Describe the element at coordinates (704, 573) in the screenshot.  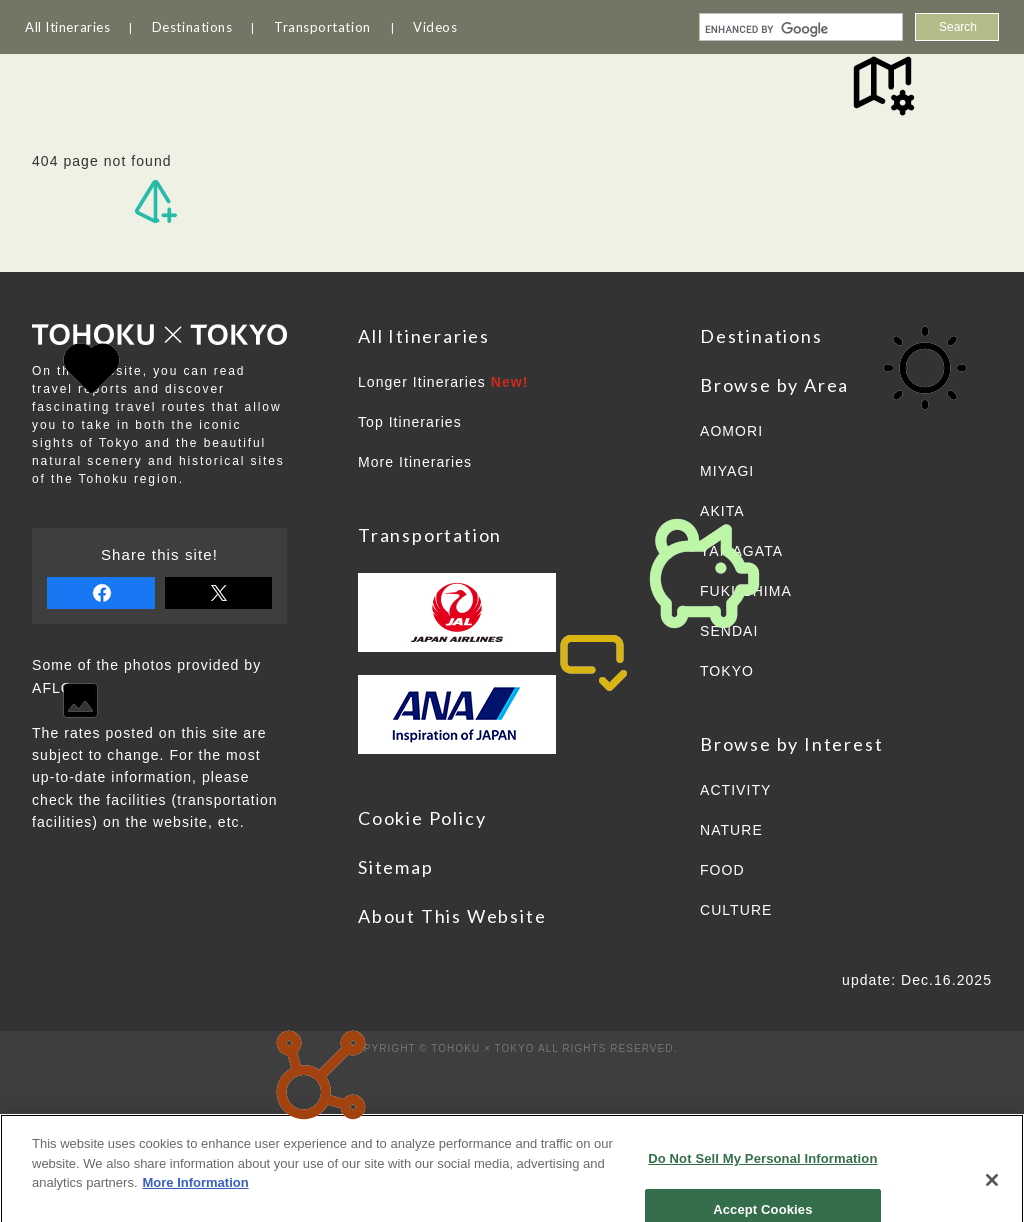
I see `view your savings account` at that location.